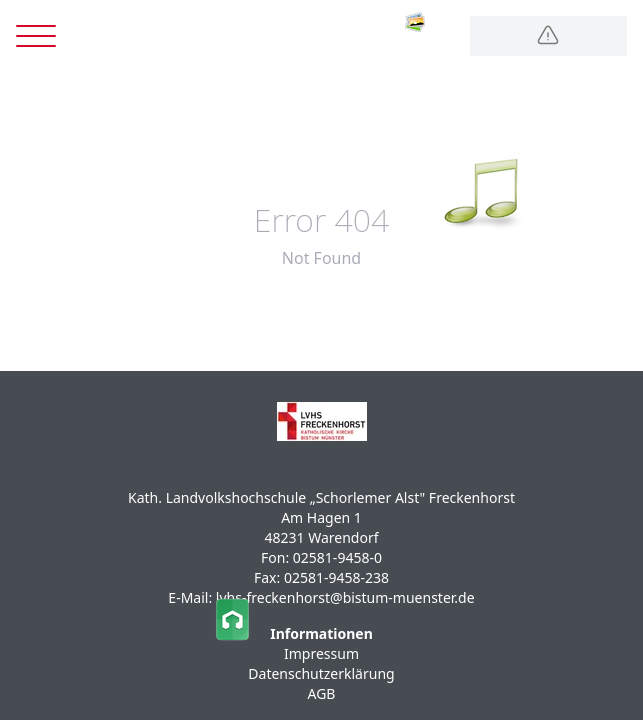  What do you see at coordinates (232, 619) in the screenshot?
I see `an LMMS music project file` at bounding box center [232, 619].